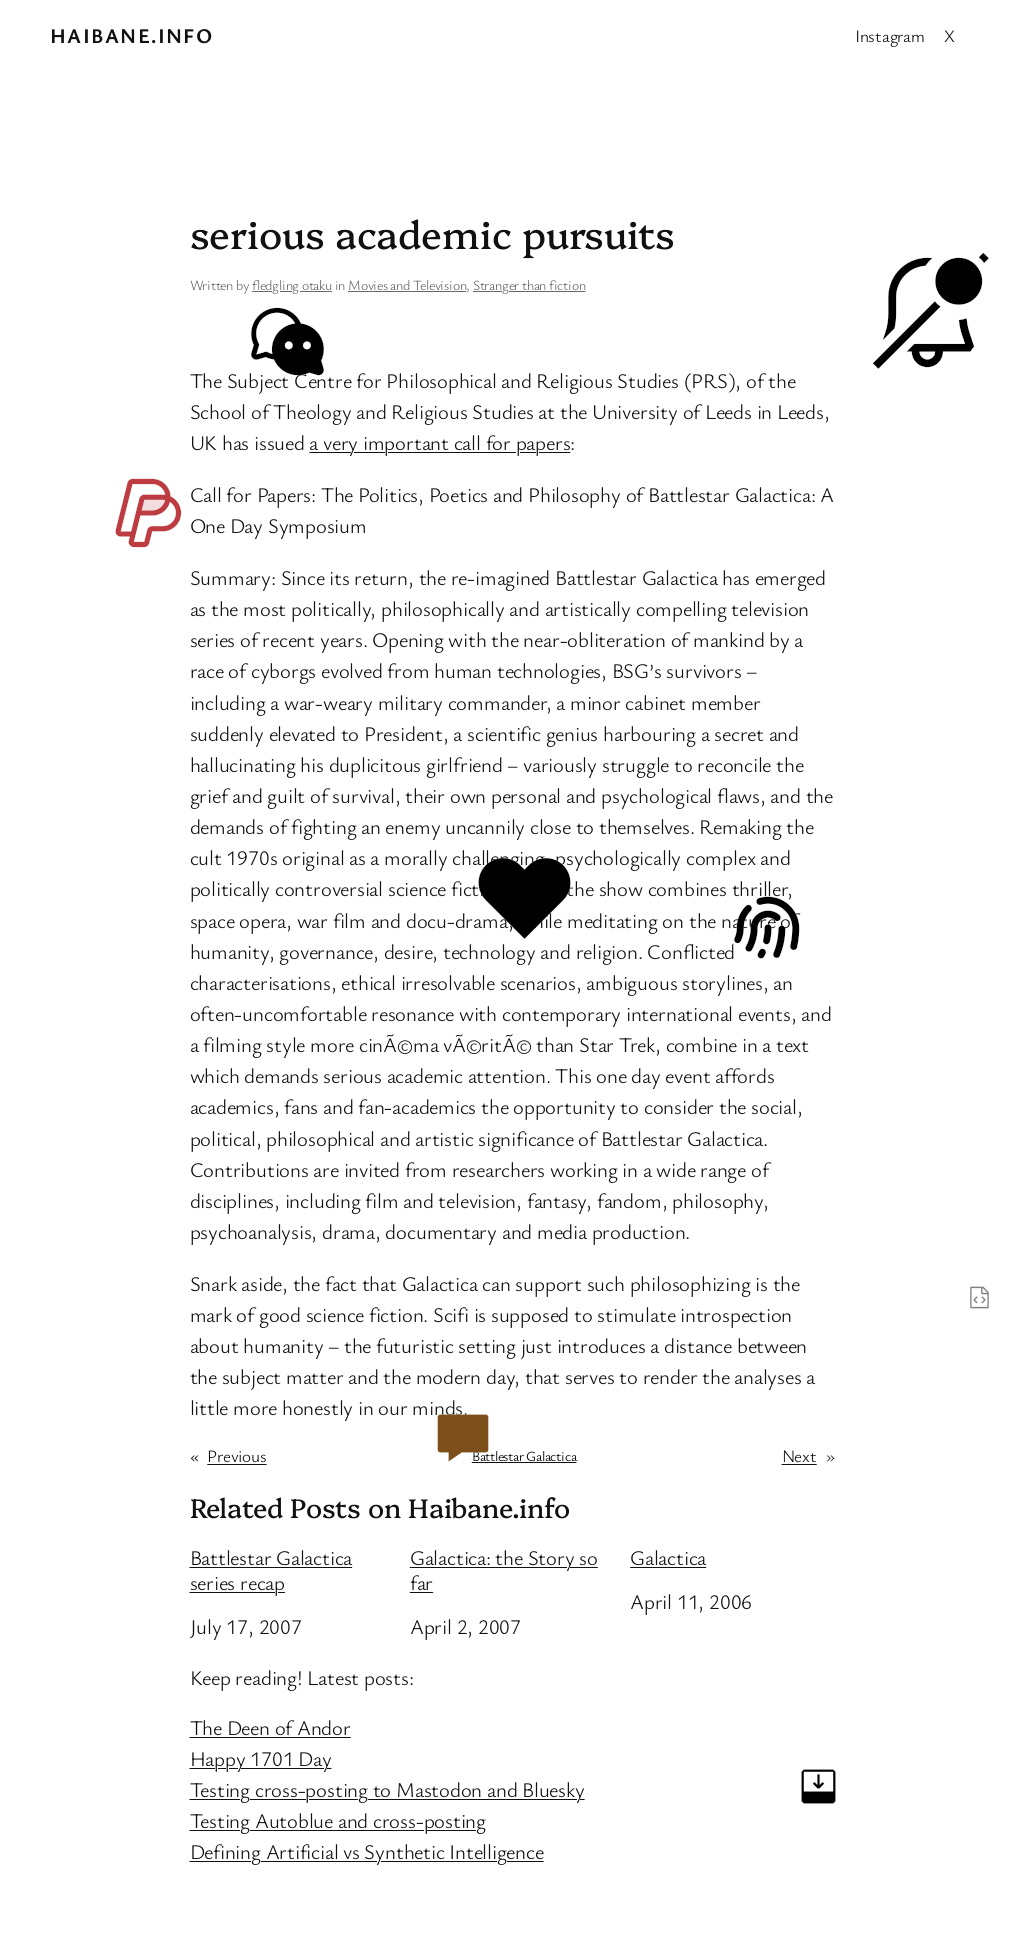 This screenshot has width=1024, height=1957. Describe the element at coordinates (524, 897) in the screenshot. I see `indicates a favorited or liked item` at that location.